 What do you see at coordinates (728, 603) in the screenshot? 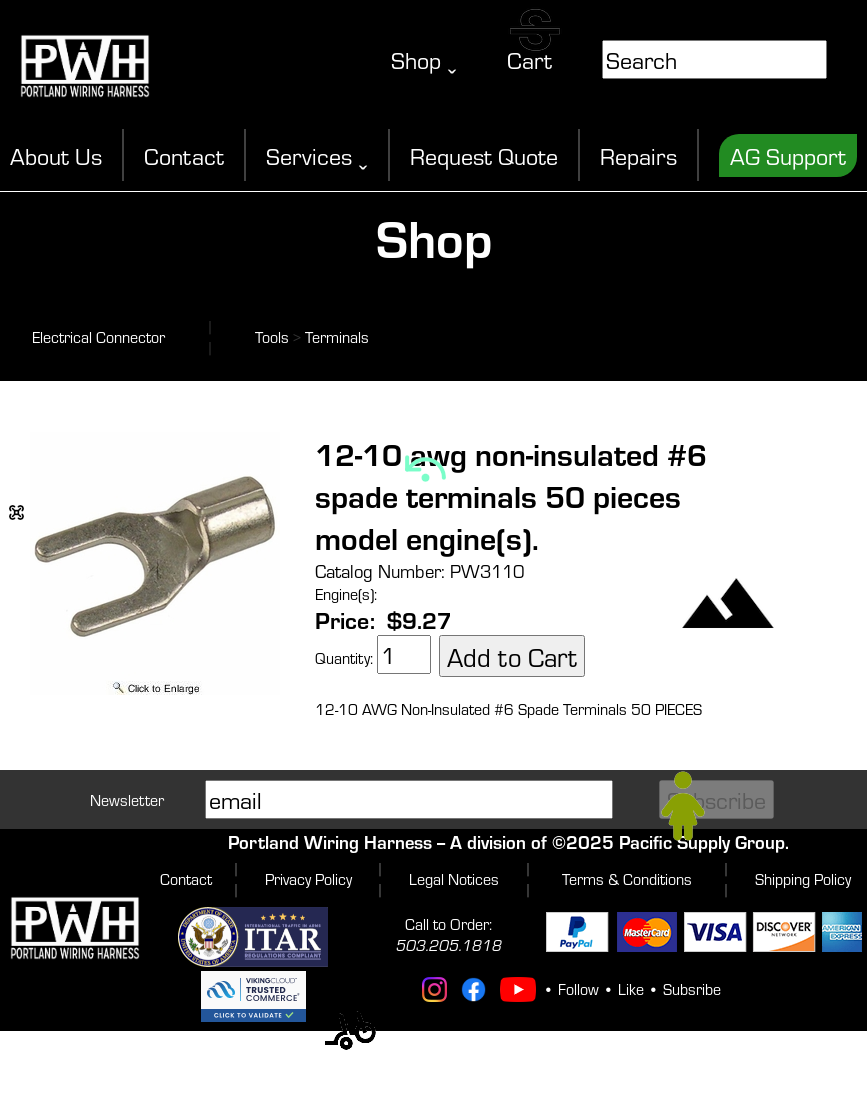
I see `filter photos by landscape or mountain scenery` at bounding box center [728, 603].